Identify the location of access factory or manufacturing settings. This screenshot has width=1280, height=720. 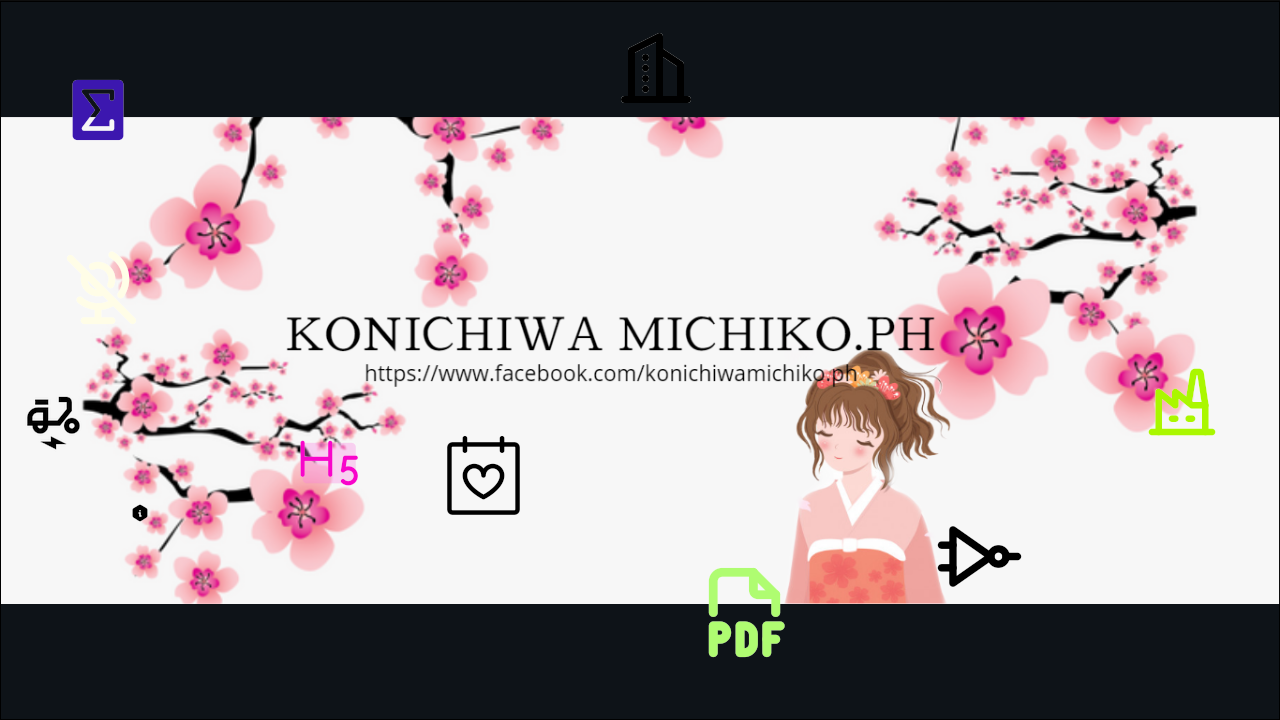
(1182, 402).